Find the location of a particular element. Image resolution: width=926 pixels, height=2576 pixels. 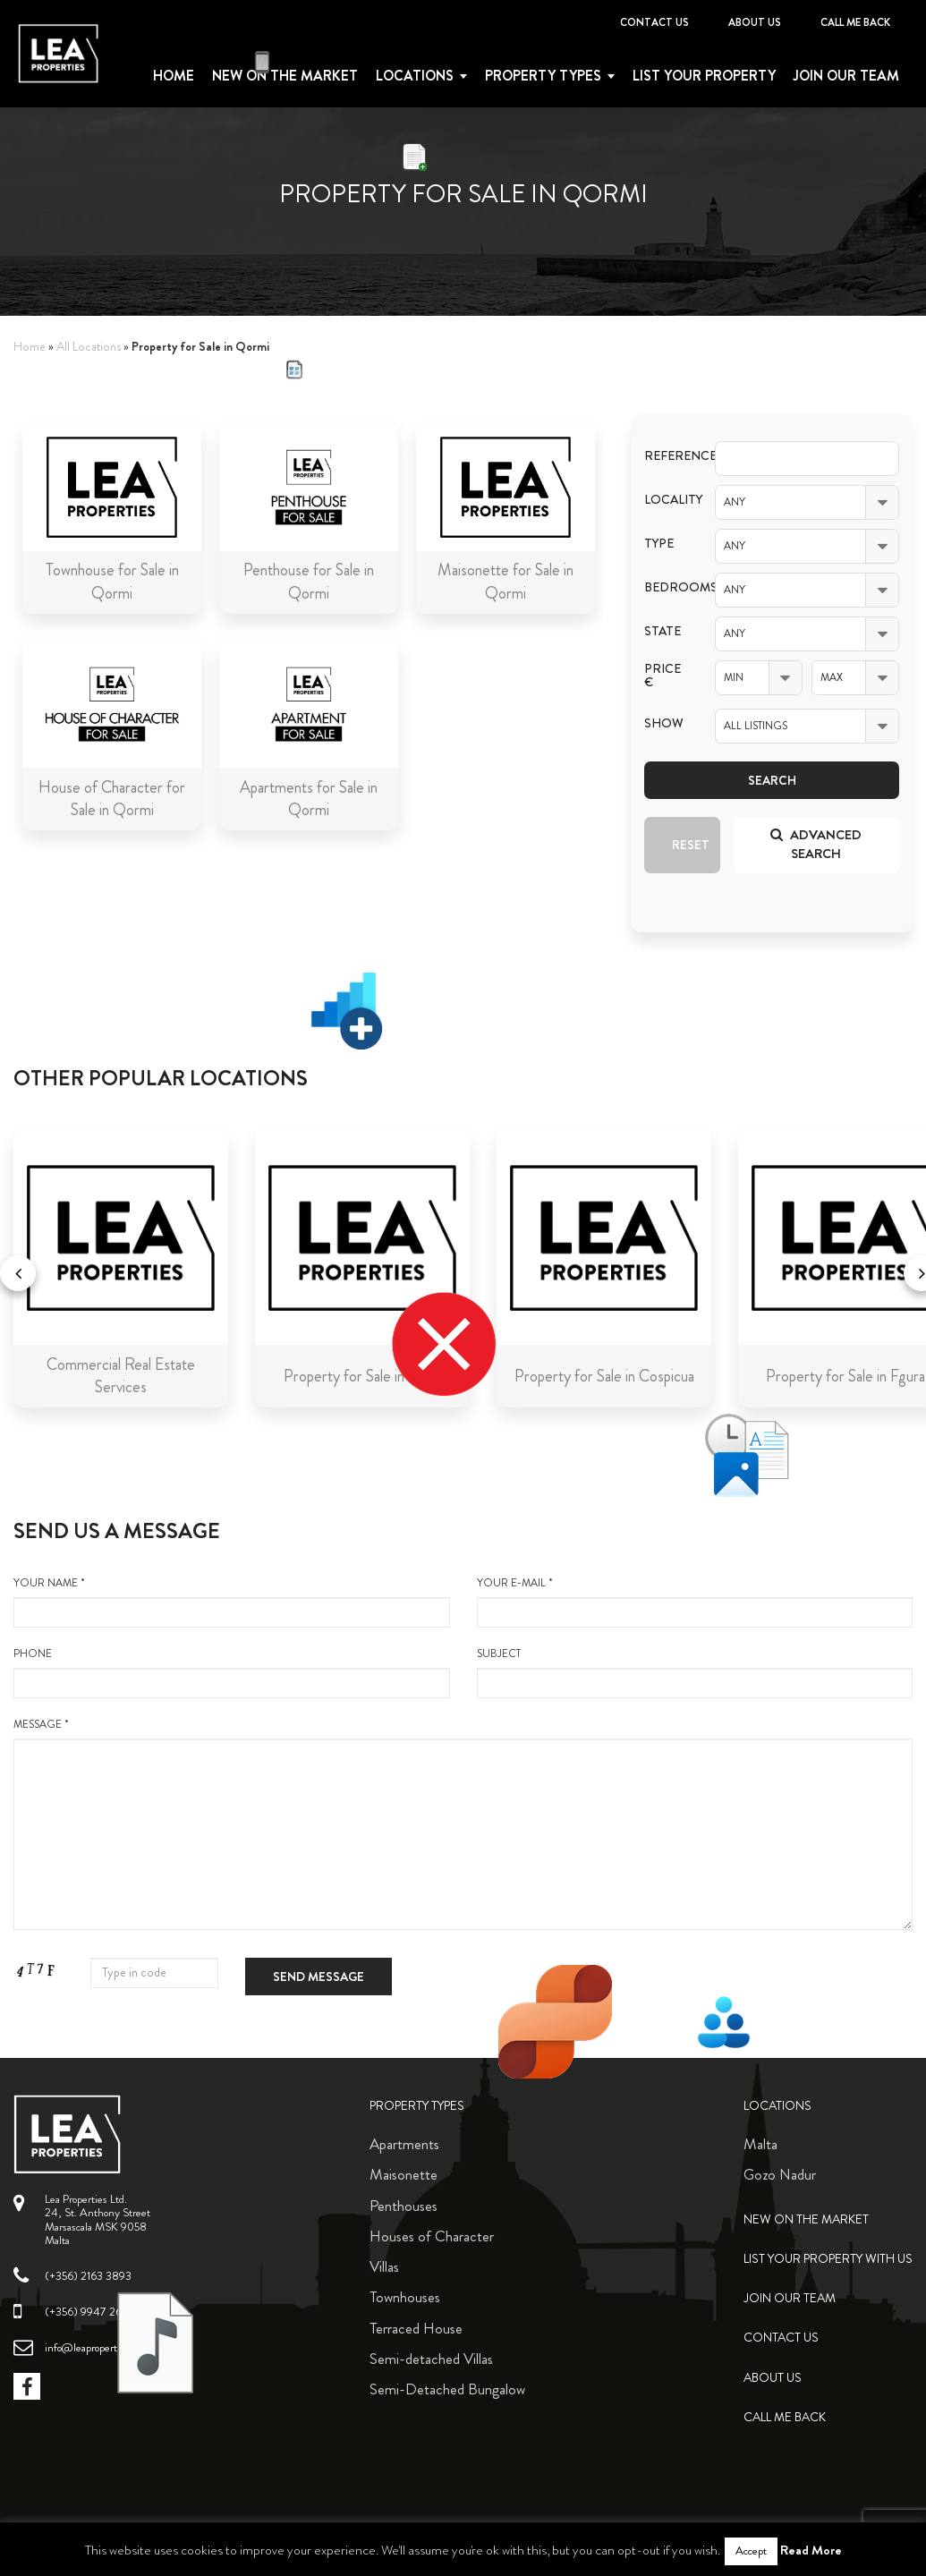

indicates shared access or multiple users is located at coordinates (724, 2022).